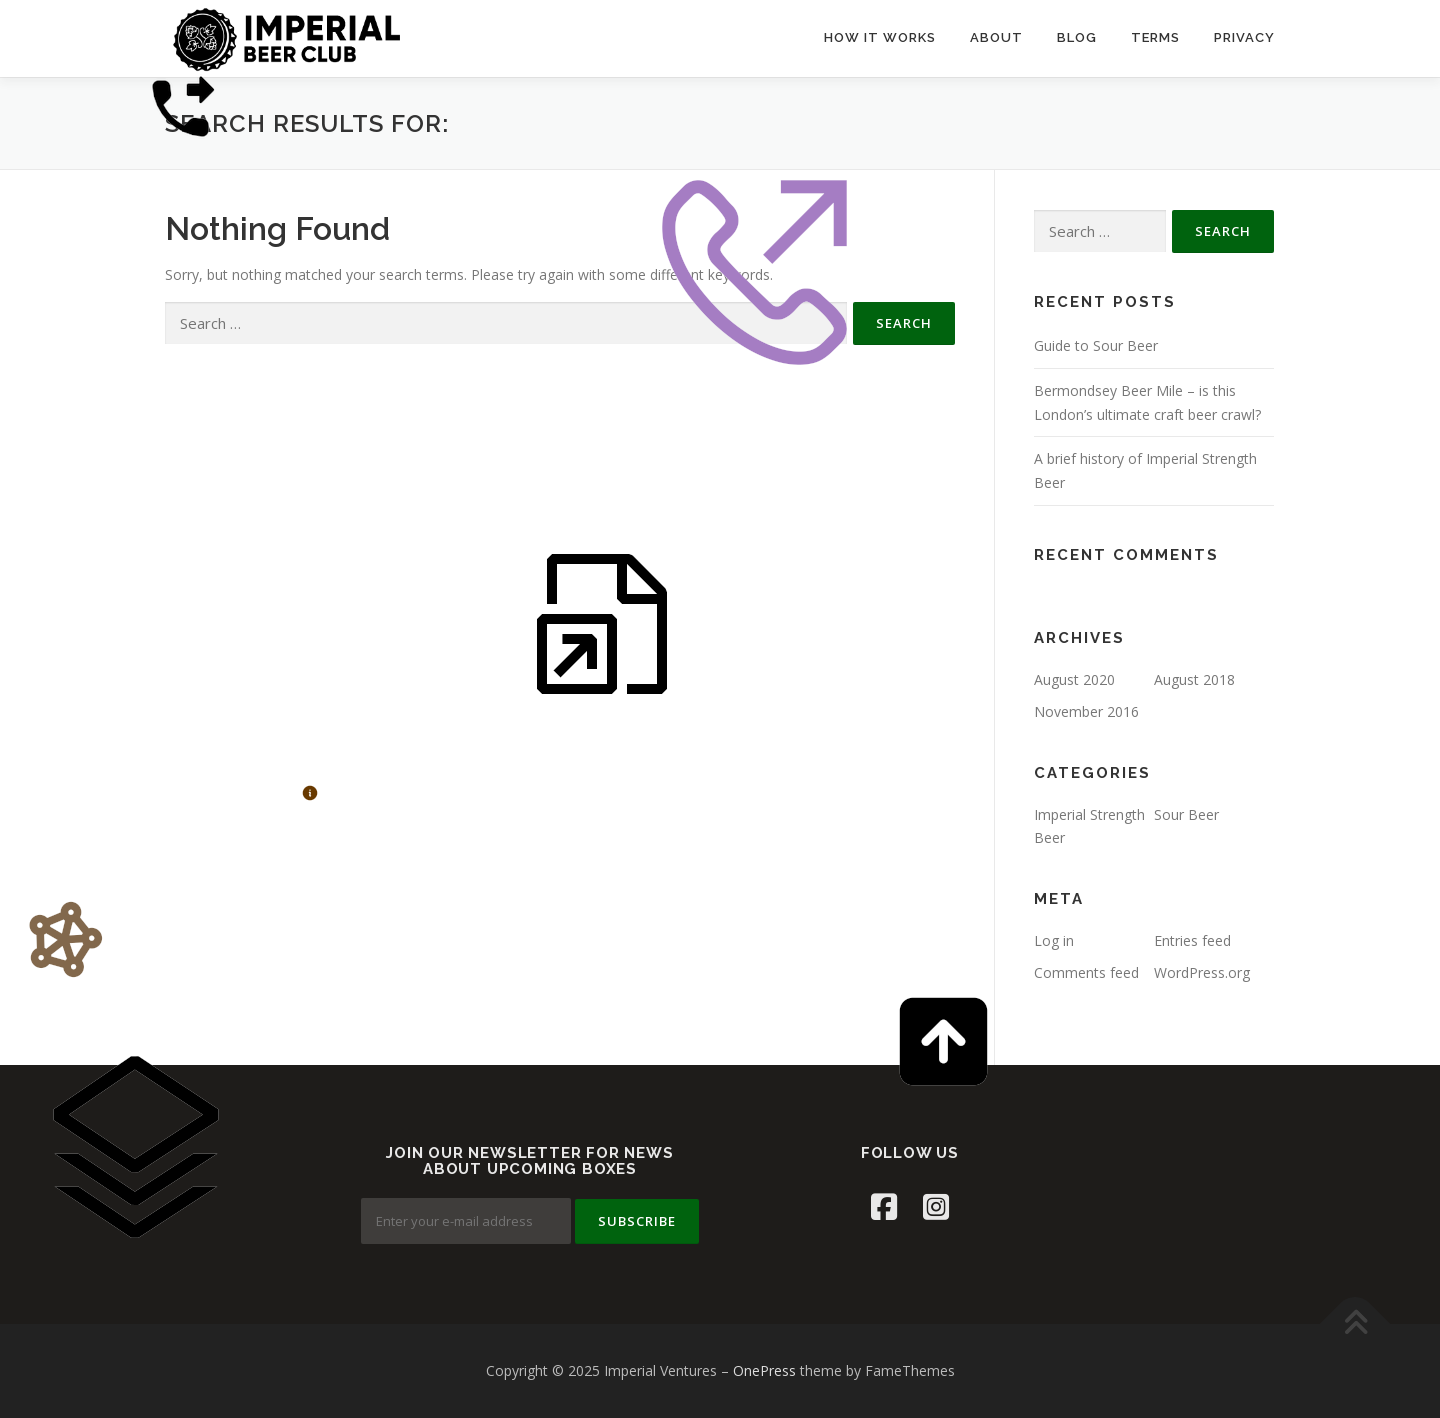 Image resolution: width=1440 pixels, height=1418 pixels. I want to click on create a symbolic link to this file, so click(607, 624).